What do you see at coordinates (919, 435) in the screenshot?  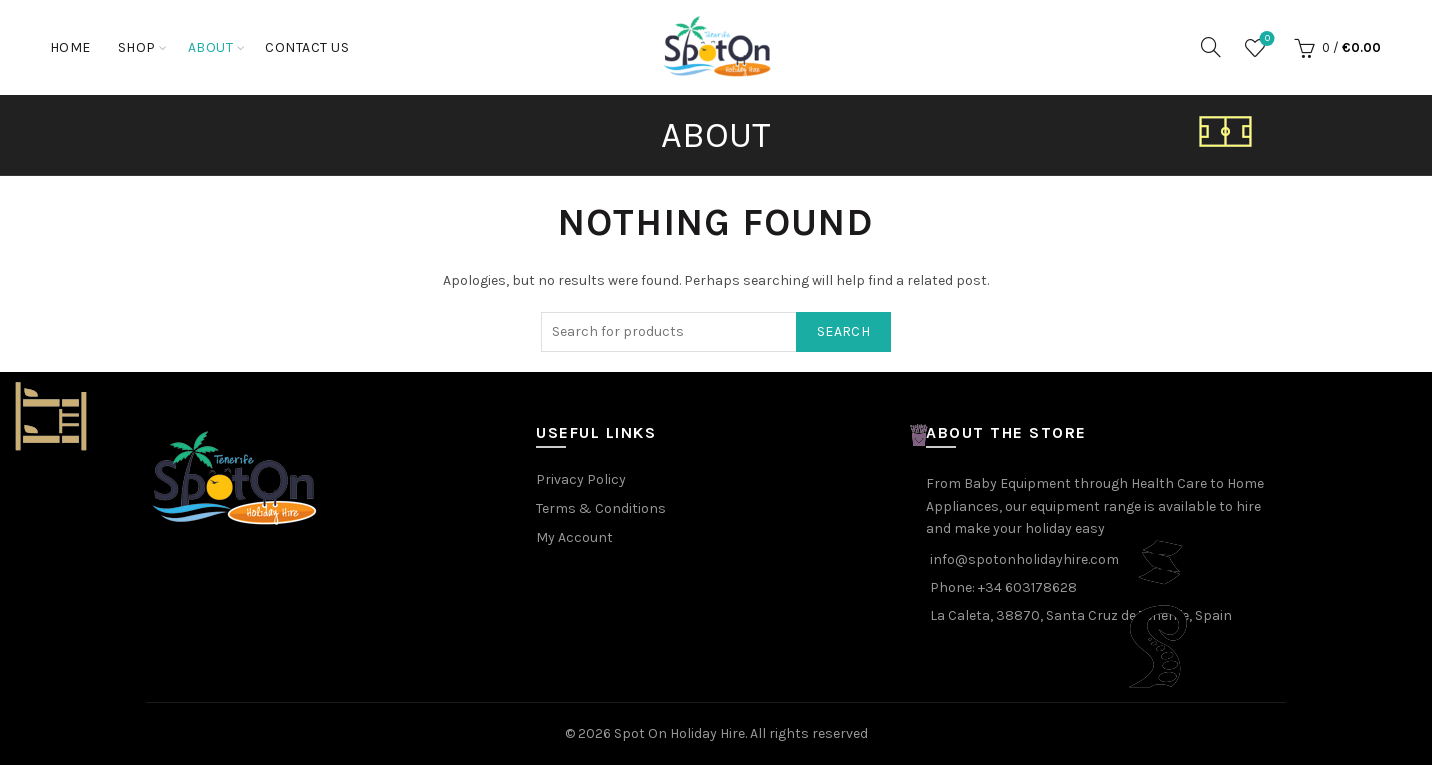 I see `browse fast food or snack options` at bounding box center [919, 435].